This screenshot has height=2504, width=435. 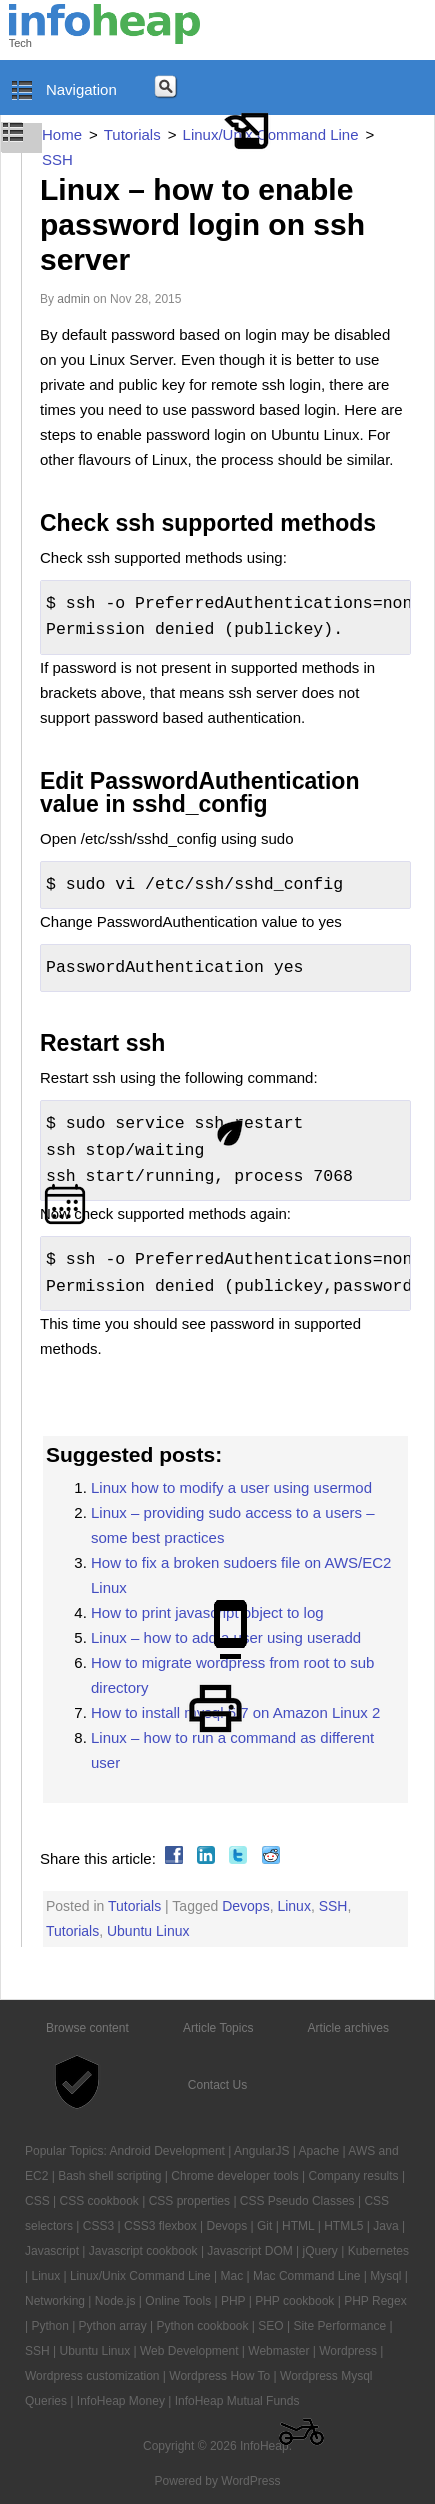 I want to click on dock your device to a charging station, so click(x=230, y=1629).